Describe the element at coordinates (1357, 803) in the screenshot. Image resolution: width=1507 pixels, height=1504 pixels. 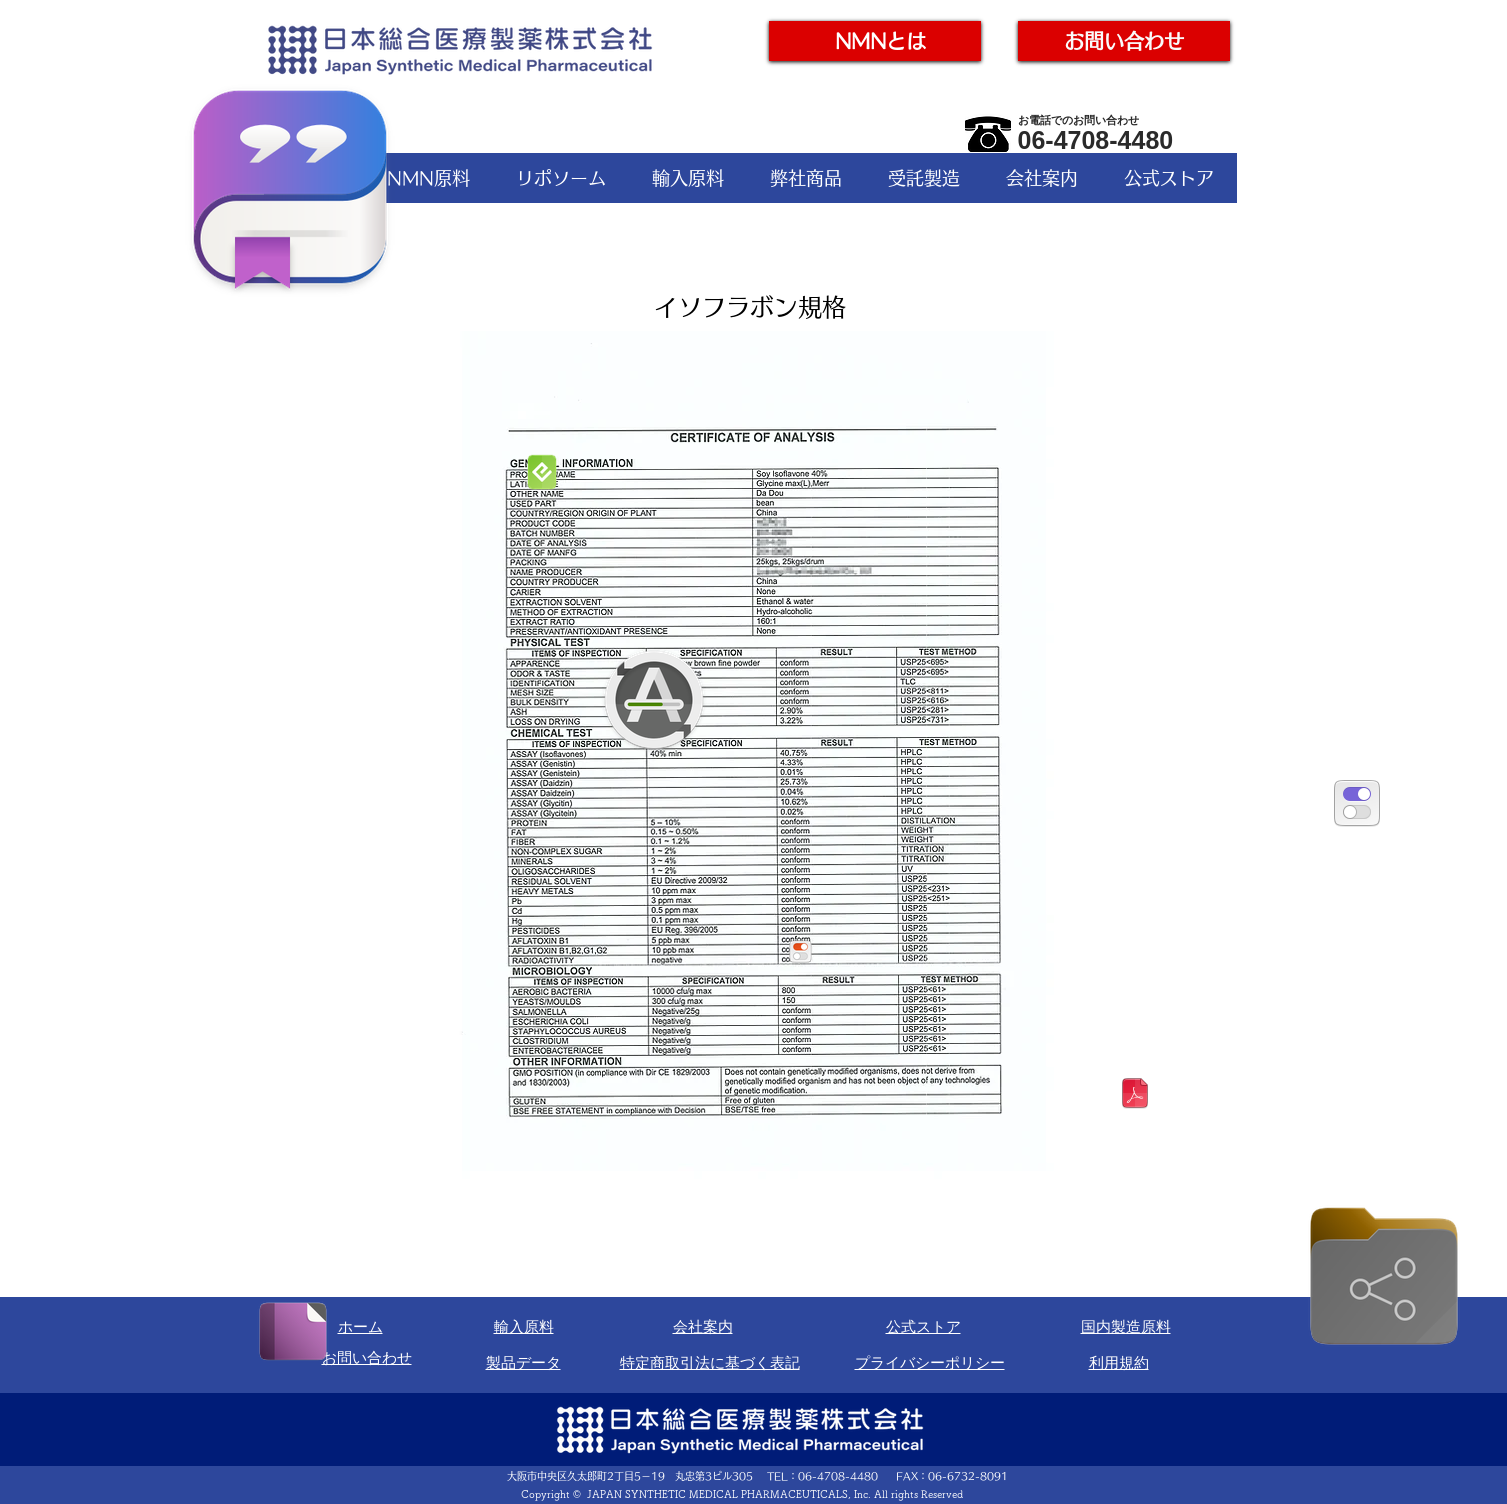
I see `open desktop preferences or settings` at that location.